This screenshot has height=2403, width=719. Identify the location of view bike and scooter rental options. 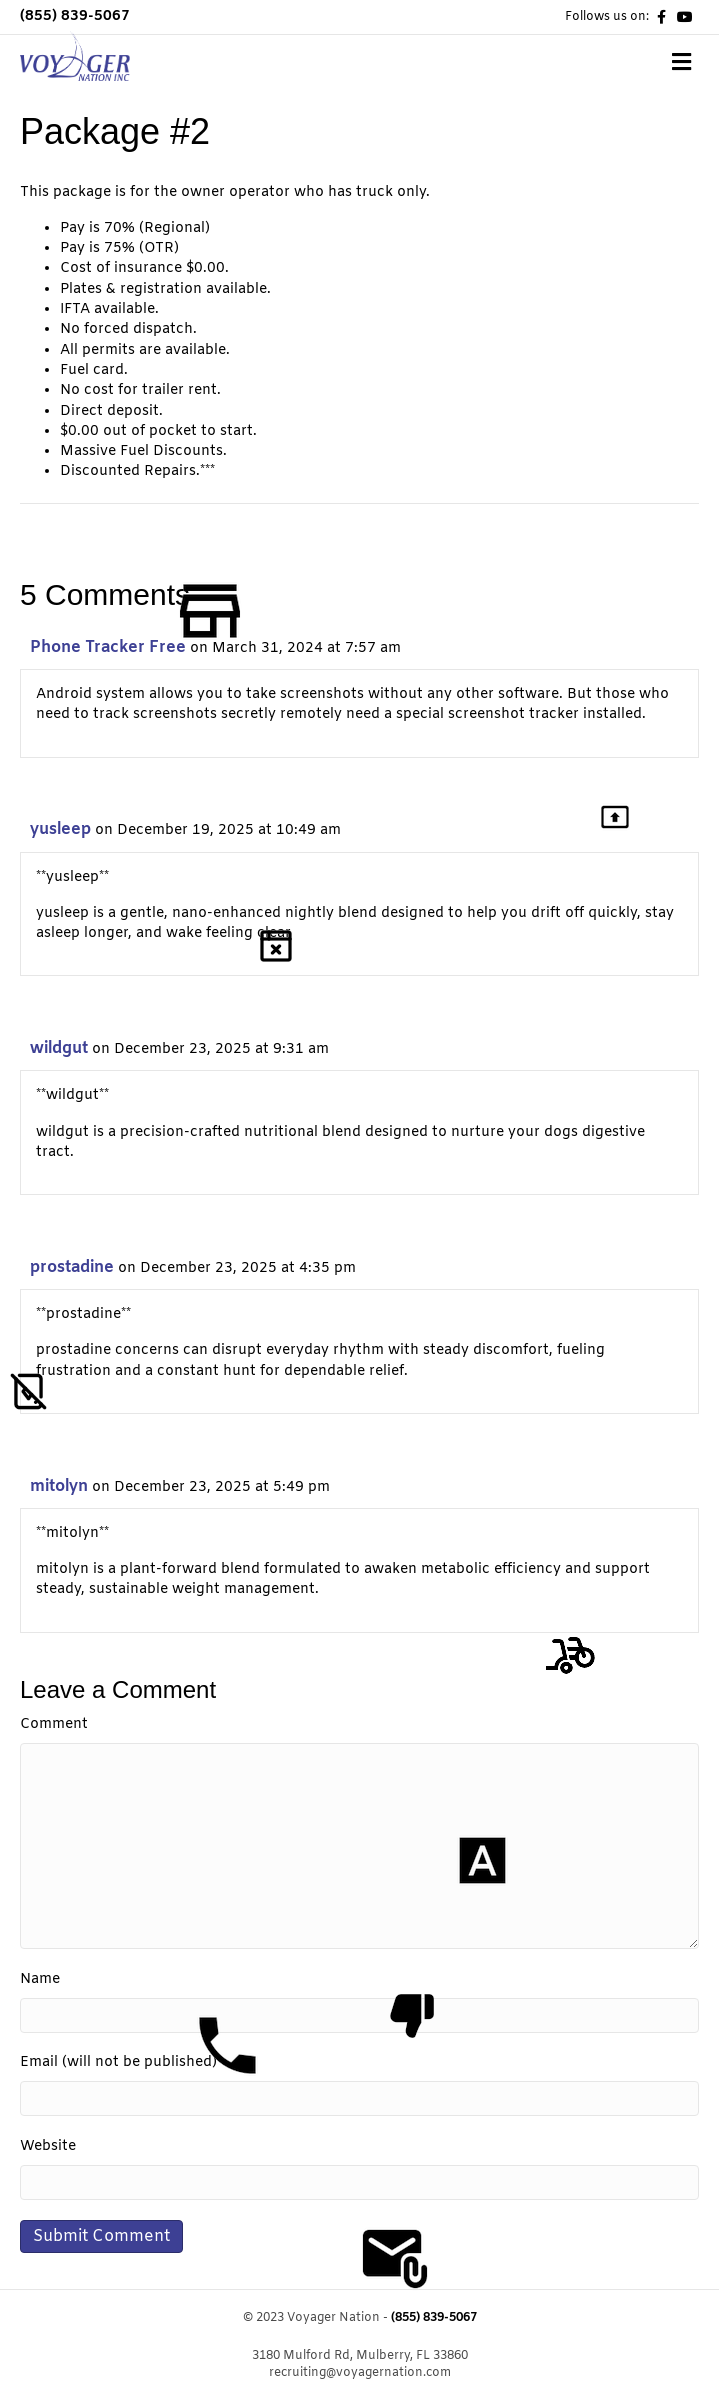
(570, 1655).